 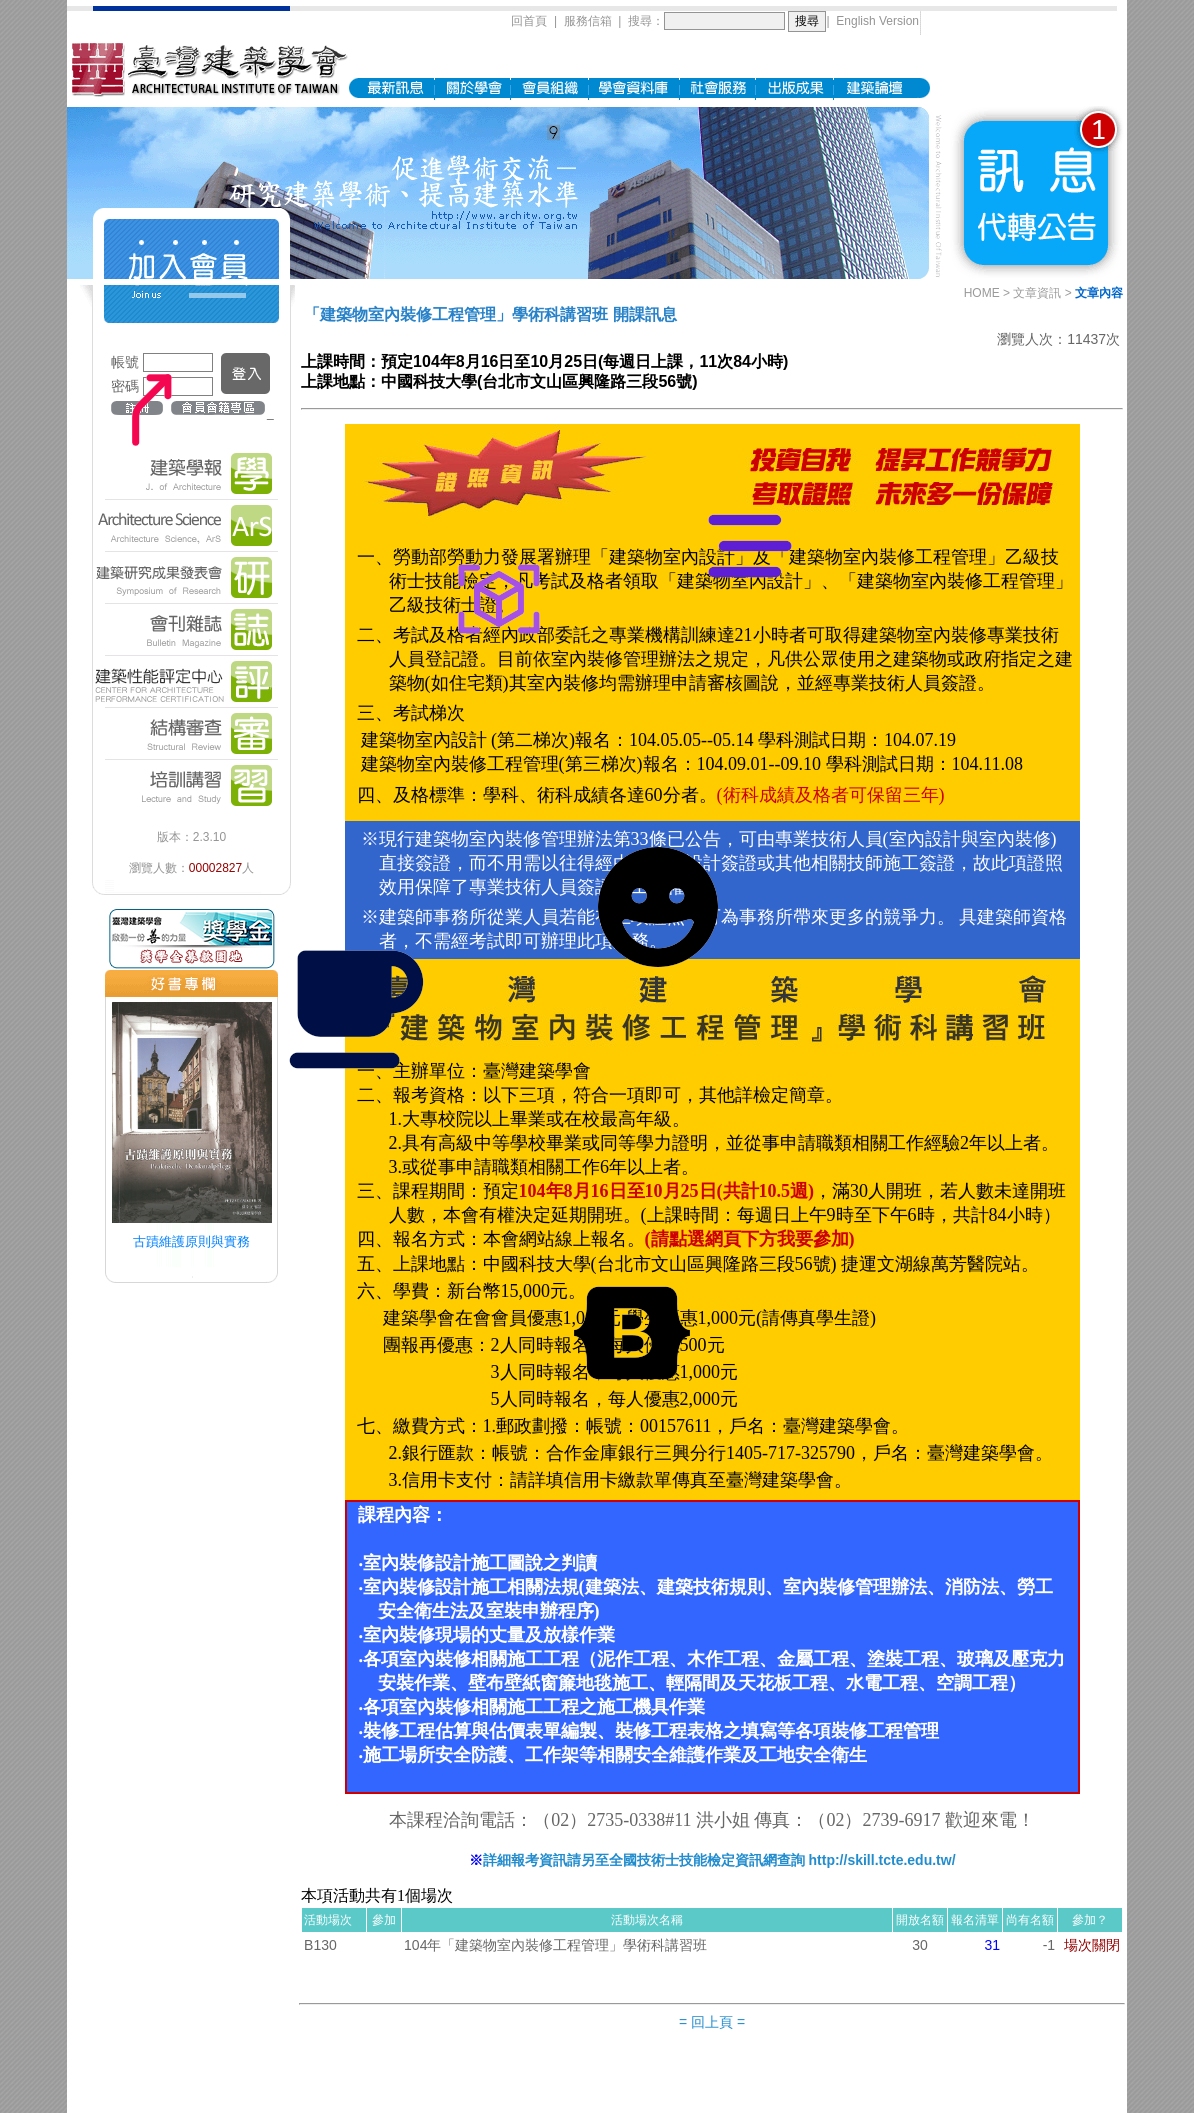 I want to click on scan or capture a 3D object, so click(x=499, y=599).